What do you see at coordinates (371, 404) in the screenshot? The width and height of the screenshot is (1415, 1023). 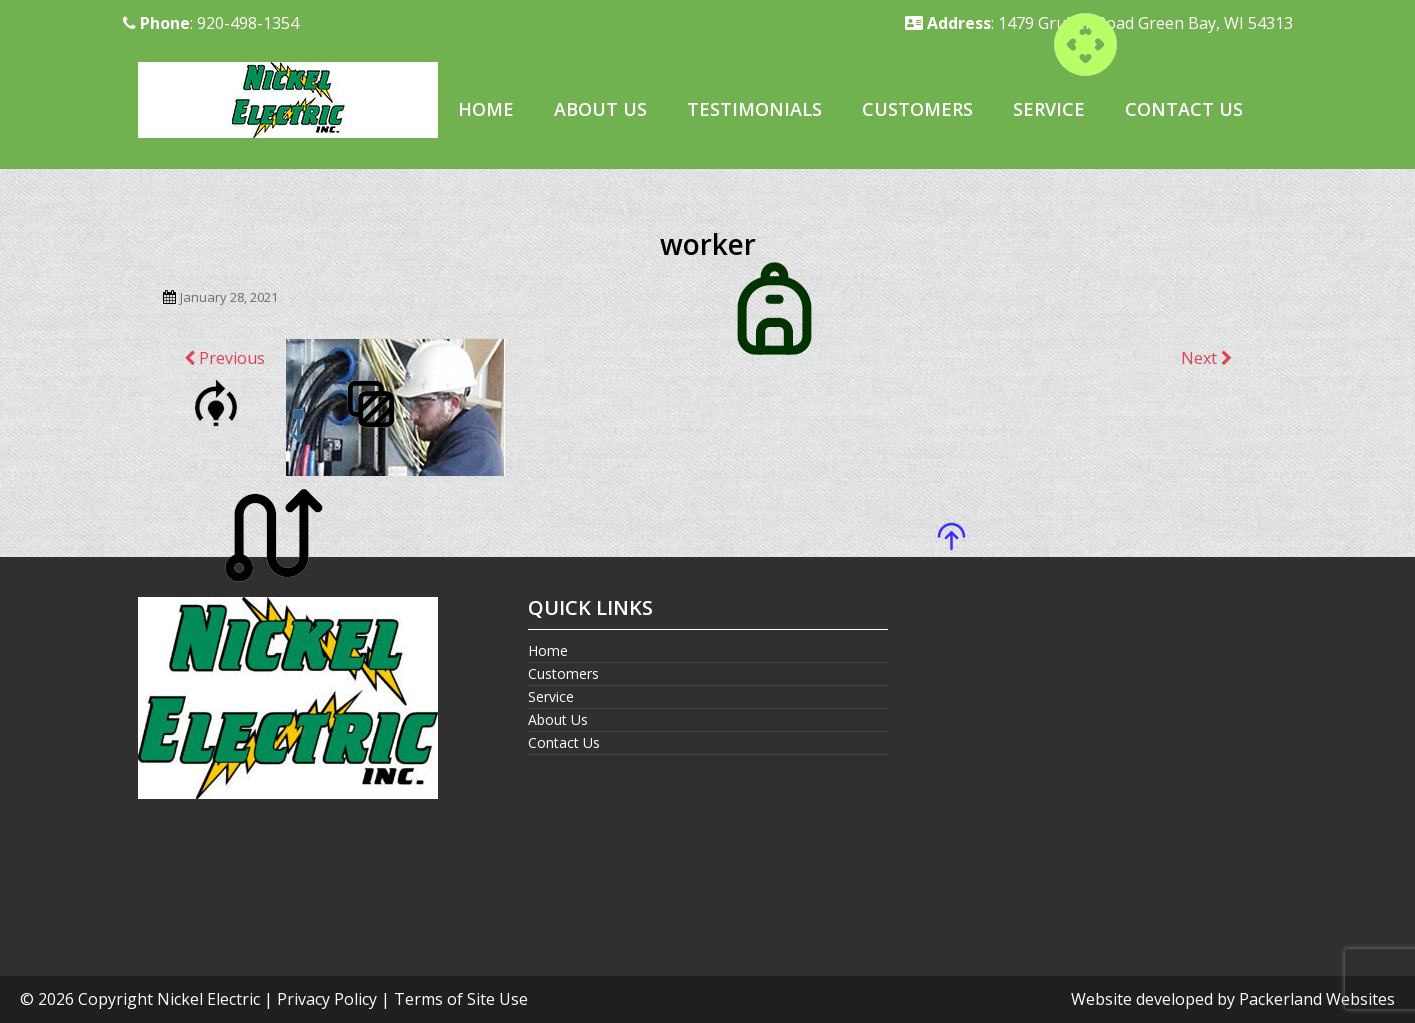 I see `select multiple items or objects` at bounding box center [371, 404].